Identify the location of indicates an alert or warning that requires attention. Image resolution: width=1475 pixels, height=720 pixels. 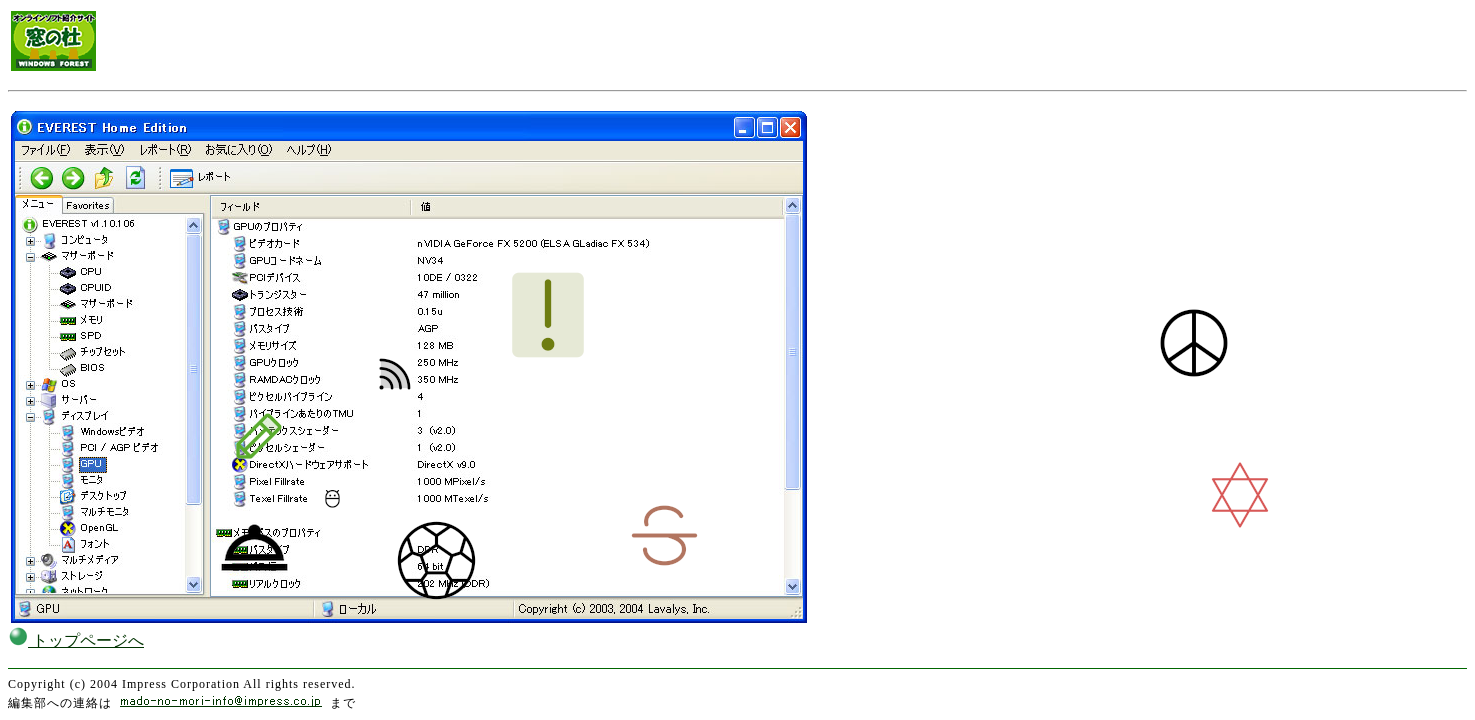
(548, 315).